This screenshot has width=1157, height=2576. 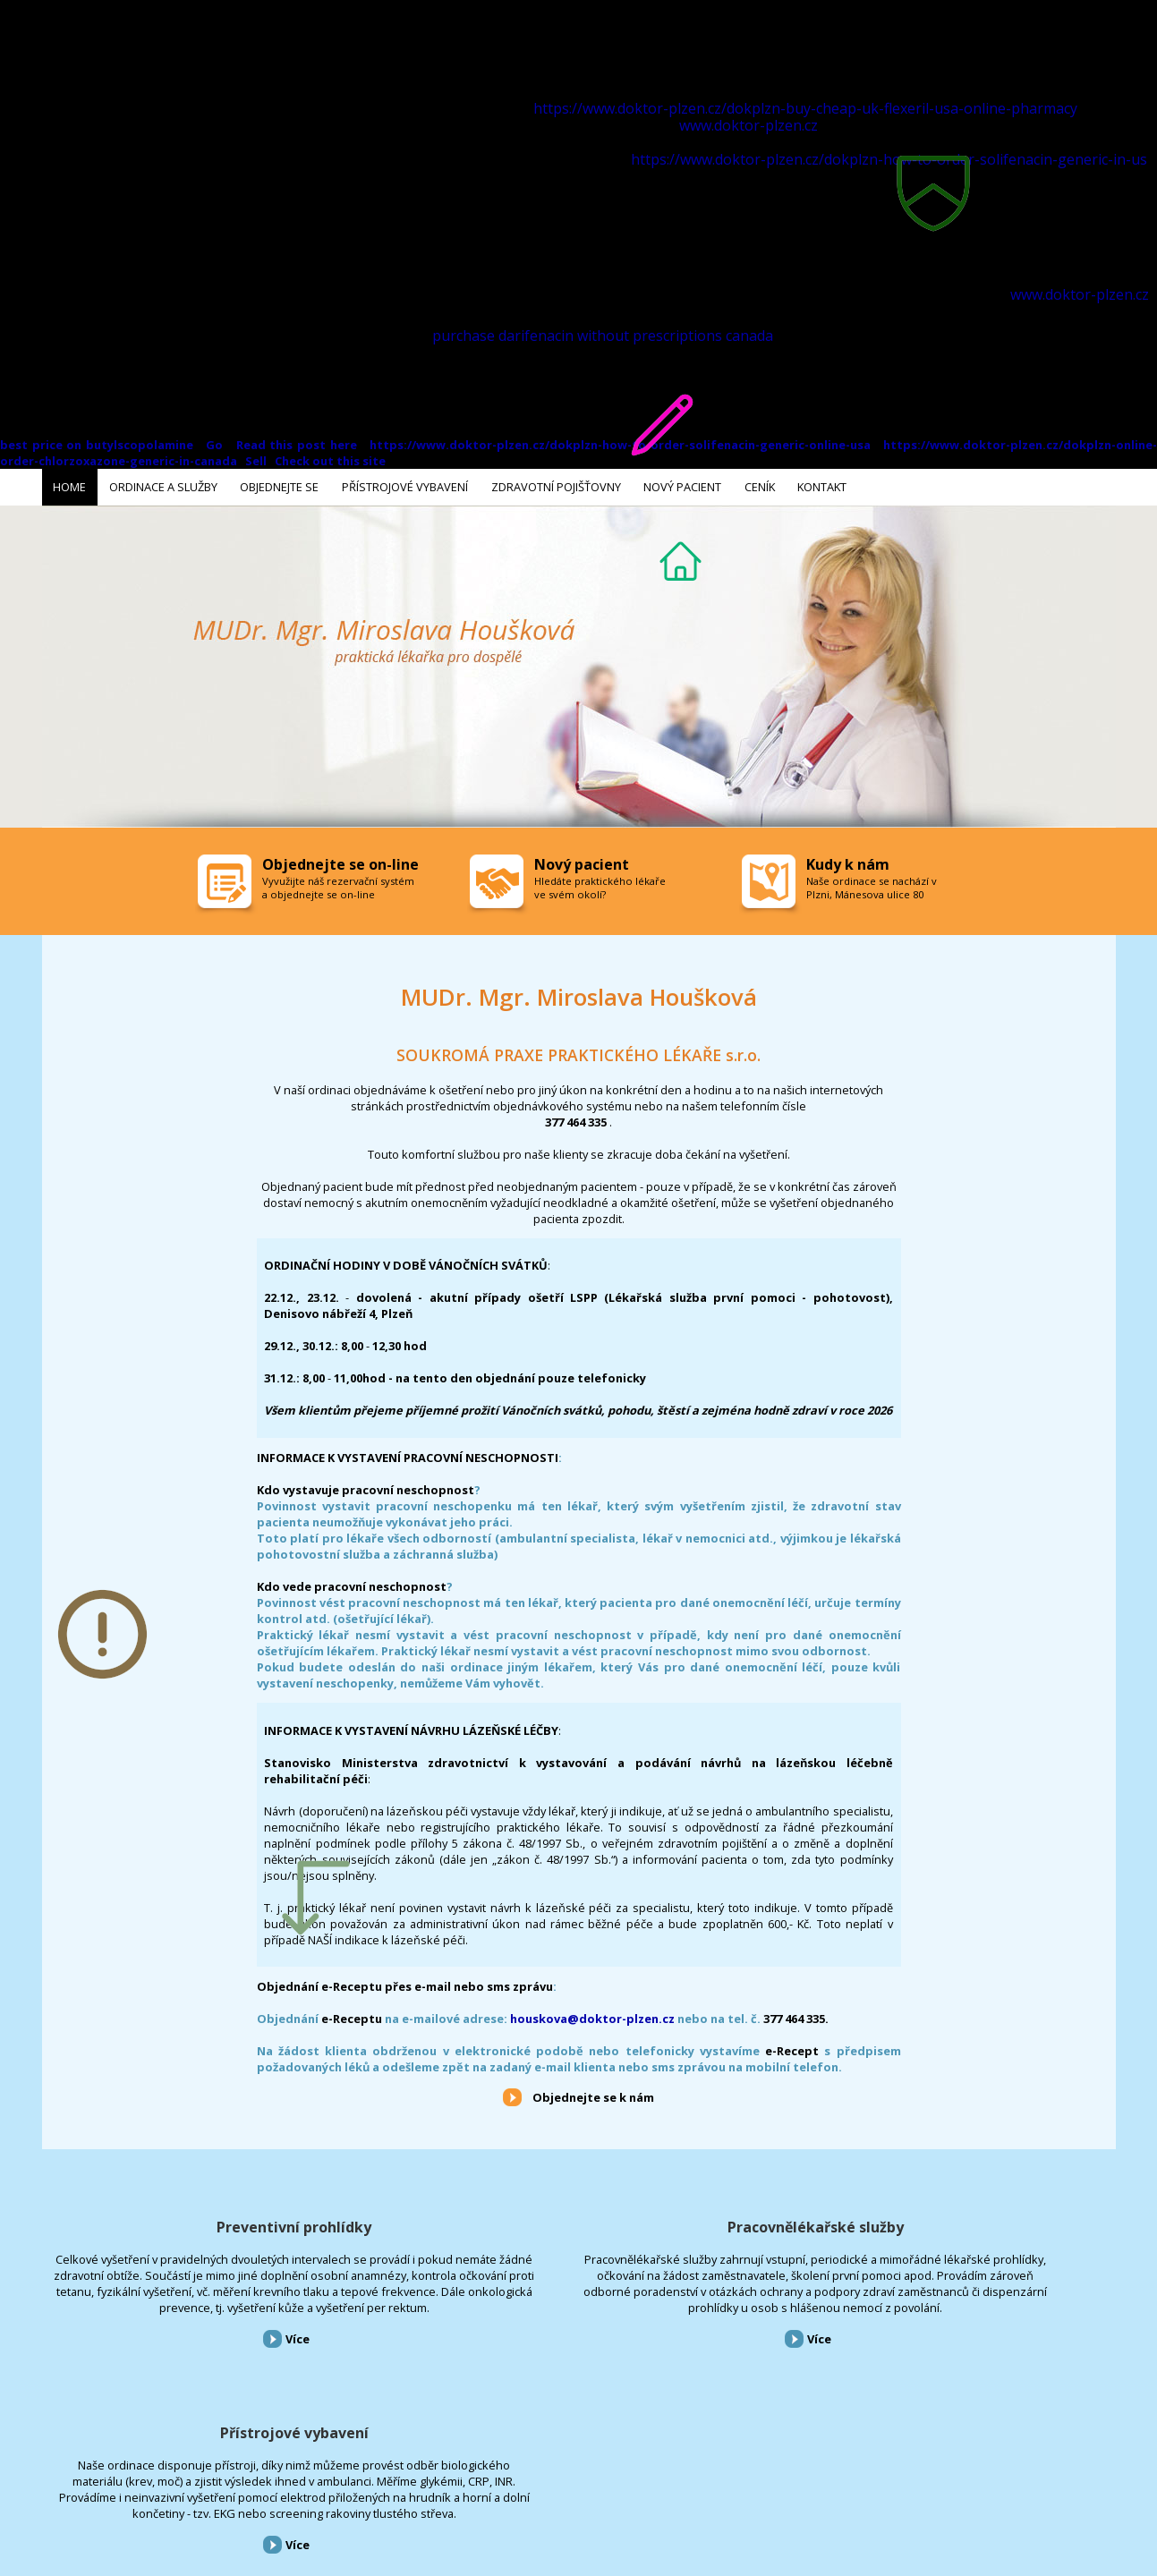 What do you see at coordinates (102, 1634) in the screenshot?
I see `indicates a warning or alert status` at bounding box center [102, 1634].